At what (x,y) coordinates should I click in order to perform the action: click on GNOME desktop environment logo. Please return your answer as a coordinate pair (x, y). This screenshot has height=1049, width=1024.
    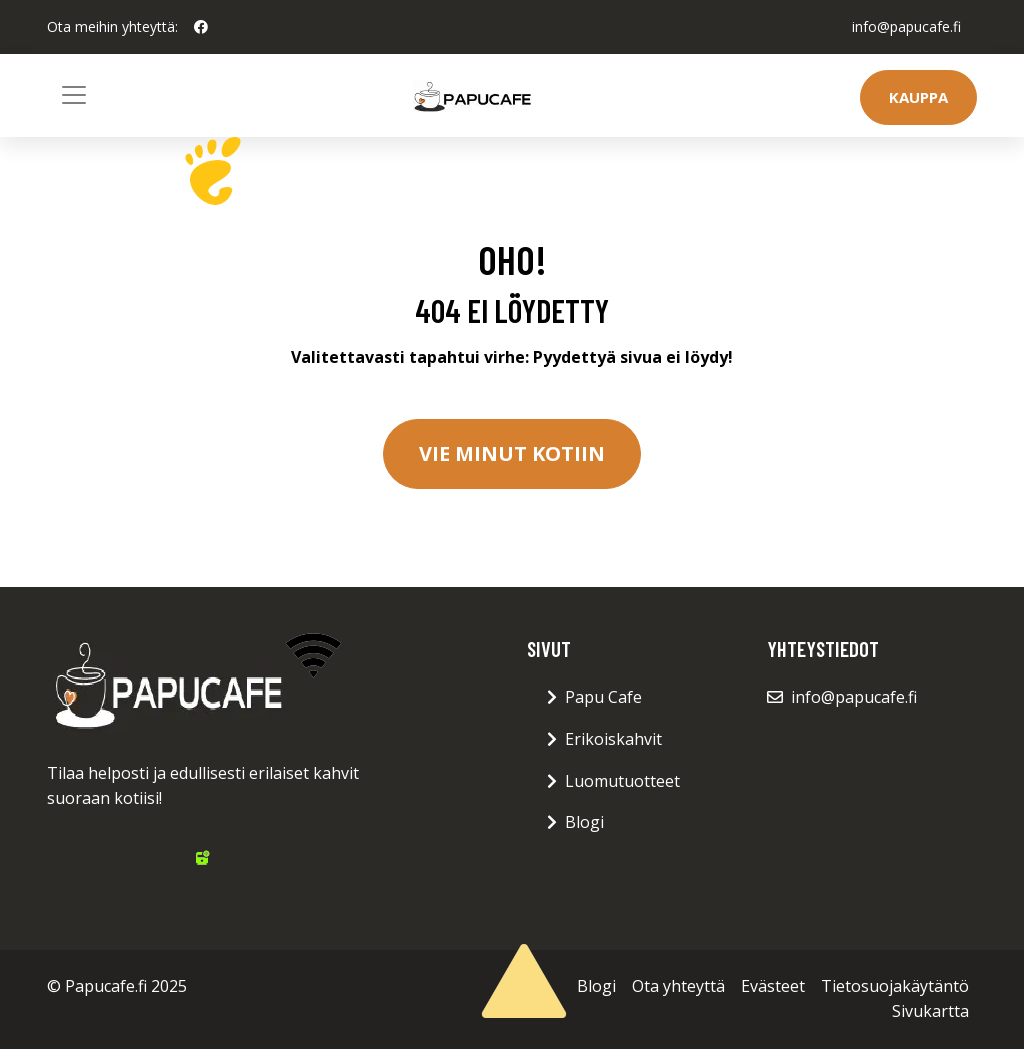
    Looking at the image, I should click on (213, 171).